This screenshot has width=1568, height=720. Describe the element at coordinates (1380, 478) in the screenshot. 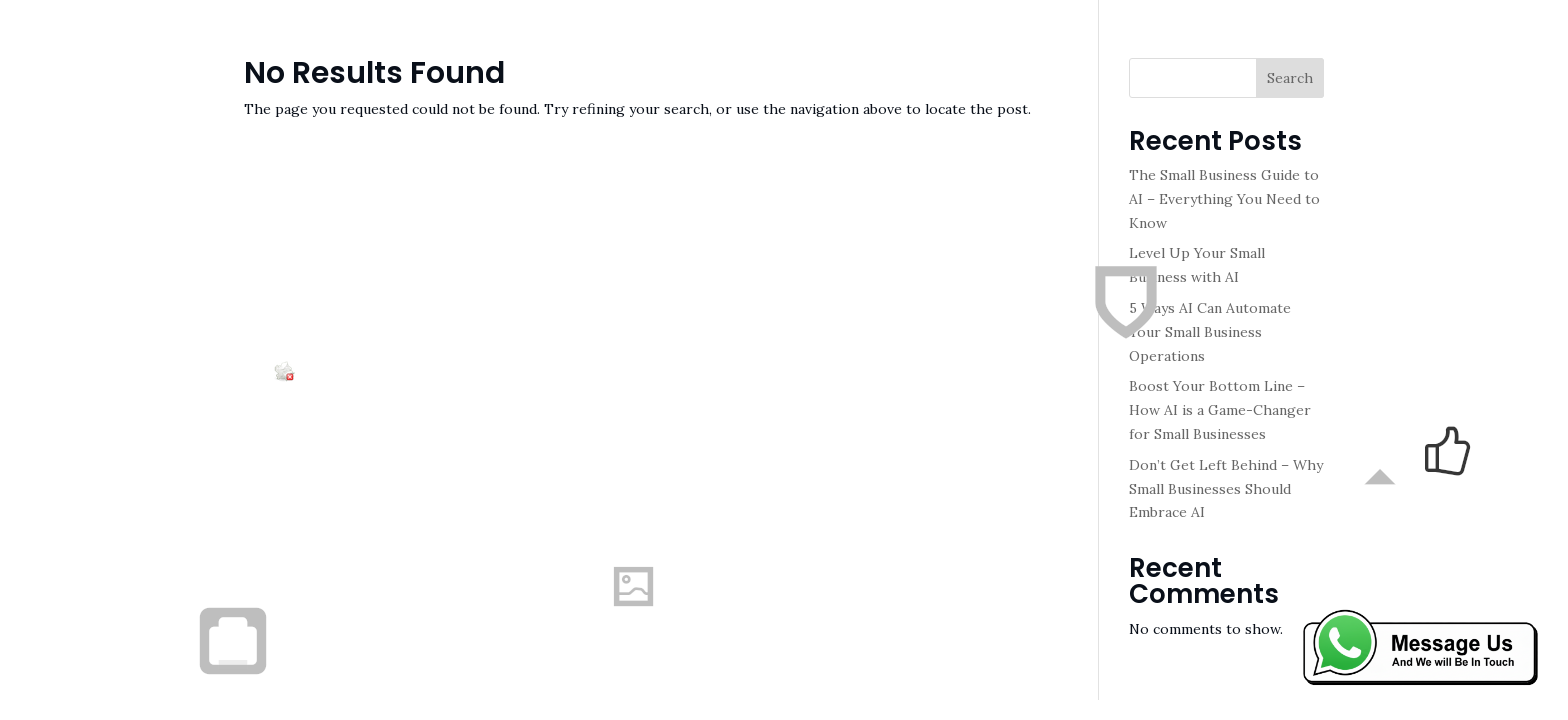

I see `scroll or pan upward` at that location.